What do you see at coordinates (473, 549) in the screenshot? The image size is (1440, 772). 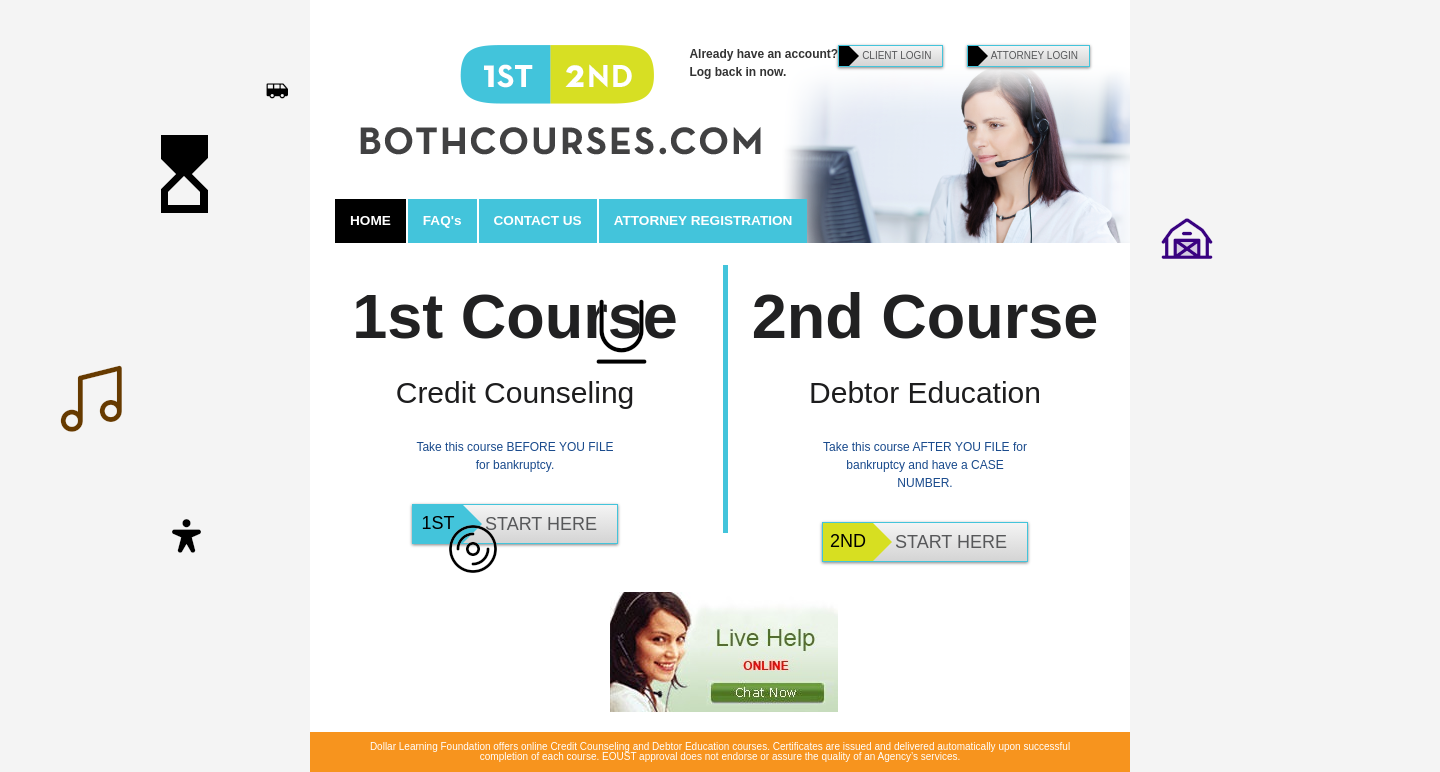 I see `play or browse music library` at bounding box center [473, 549].